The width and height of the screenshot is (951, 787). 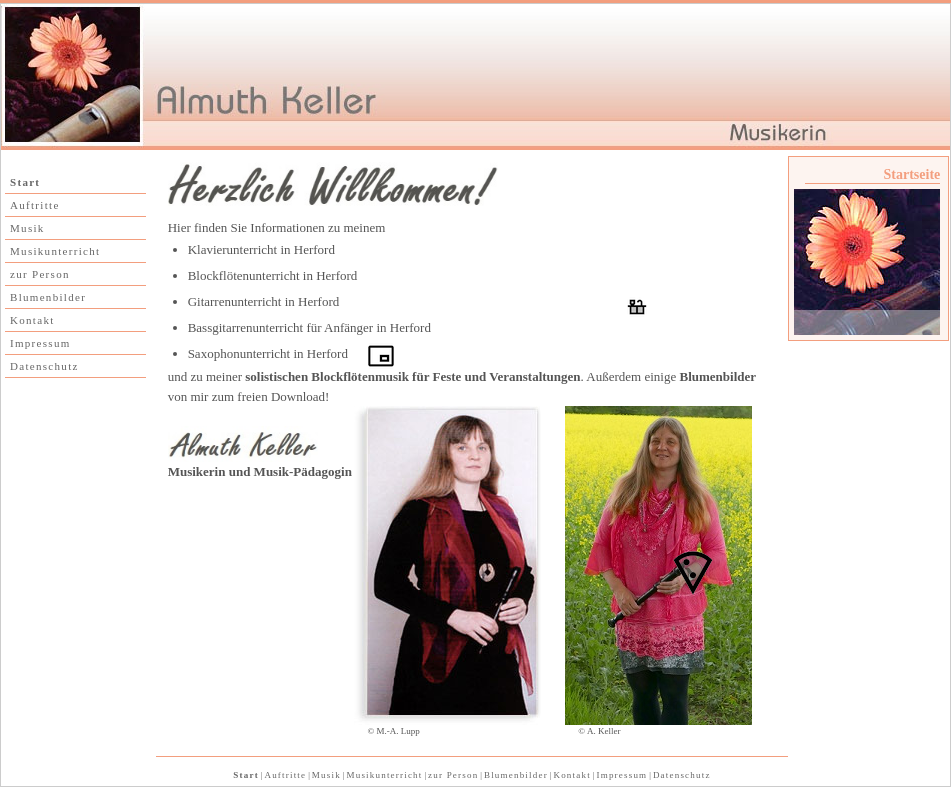 What do you see at coordinates (381, 356) in the screenshot?
I see `enable picture-in-picture mode` at bounding box center [381, 356].